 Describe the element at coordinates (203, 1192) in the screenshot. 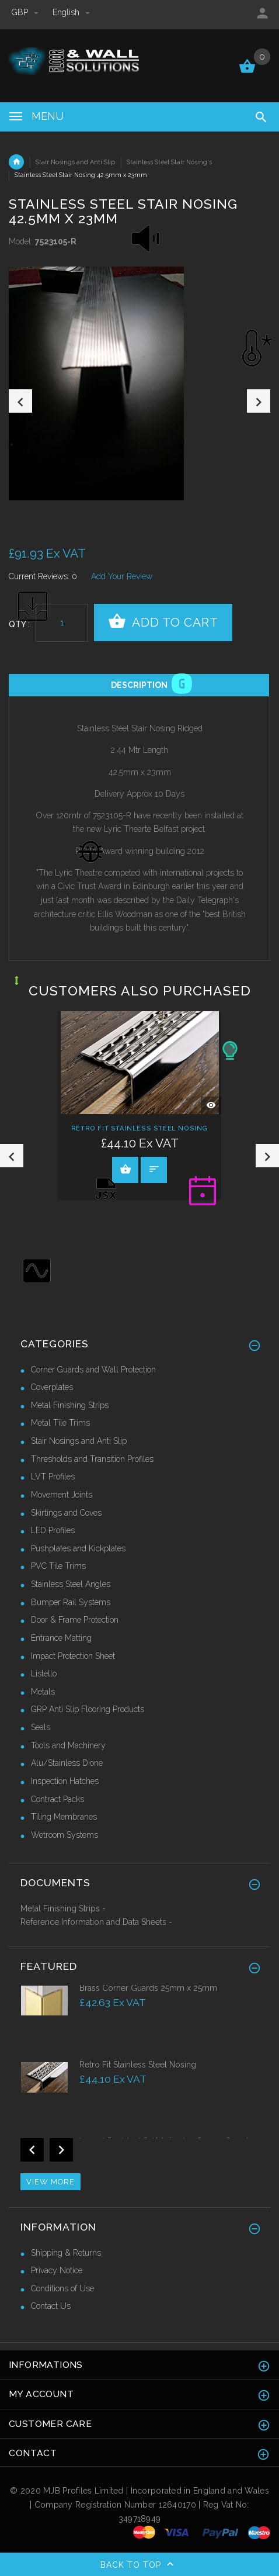

I see `indicates a calendar event or notification` at that location.